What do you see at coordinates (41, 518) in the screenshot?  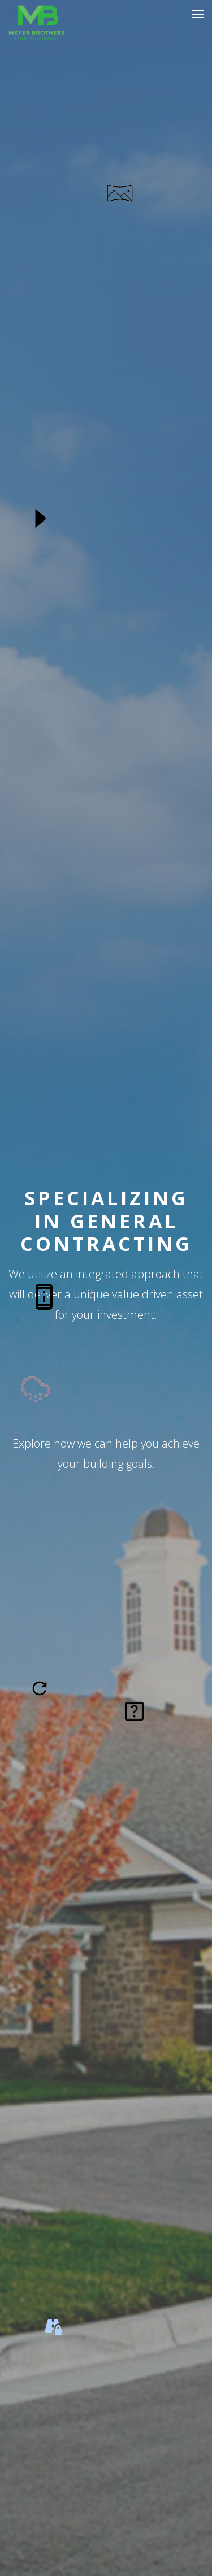 I see `play media or start playback` at bounding box center [41, 518].